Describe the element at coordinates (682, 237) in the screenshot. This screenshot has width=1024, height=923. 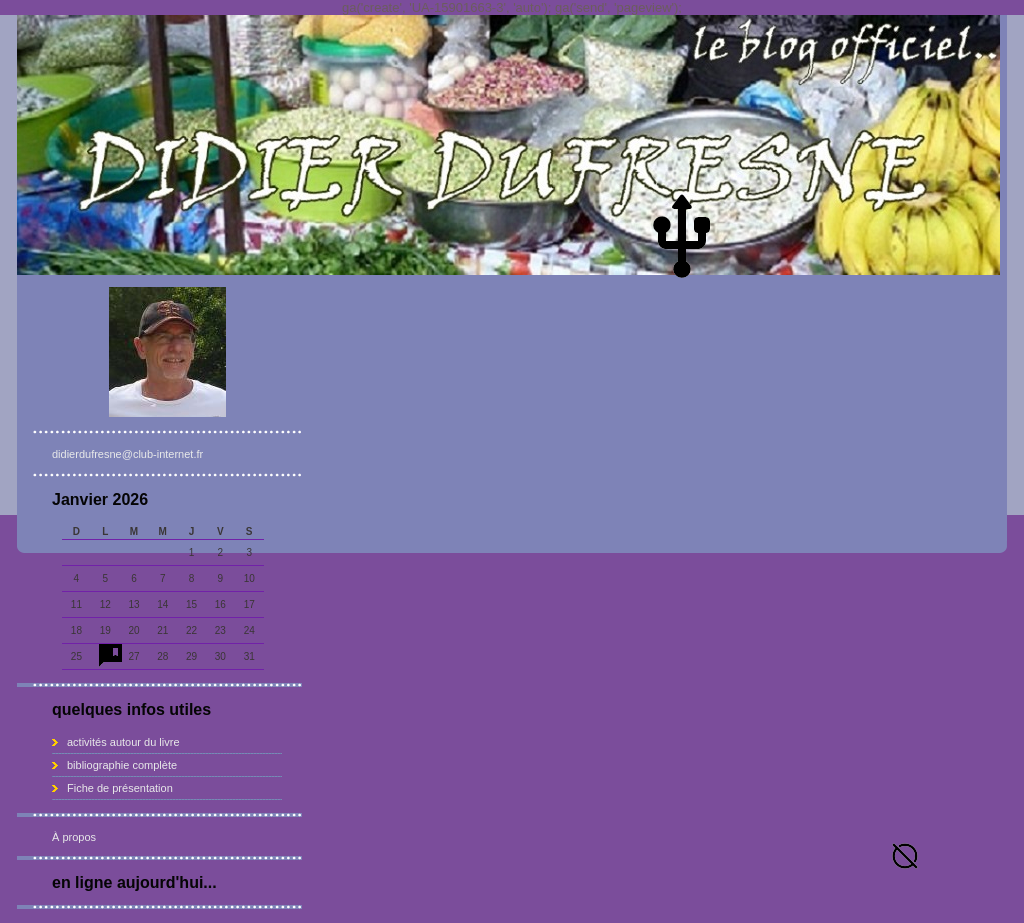
I see `connect a USB device` at that location.